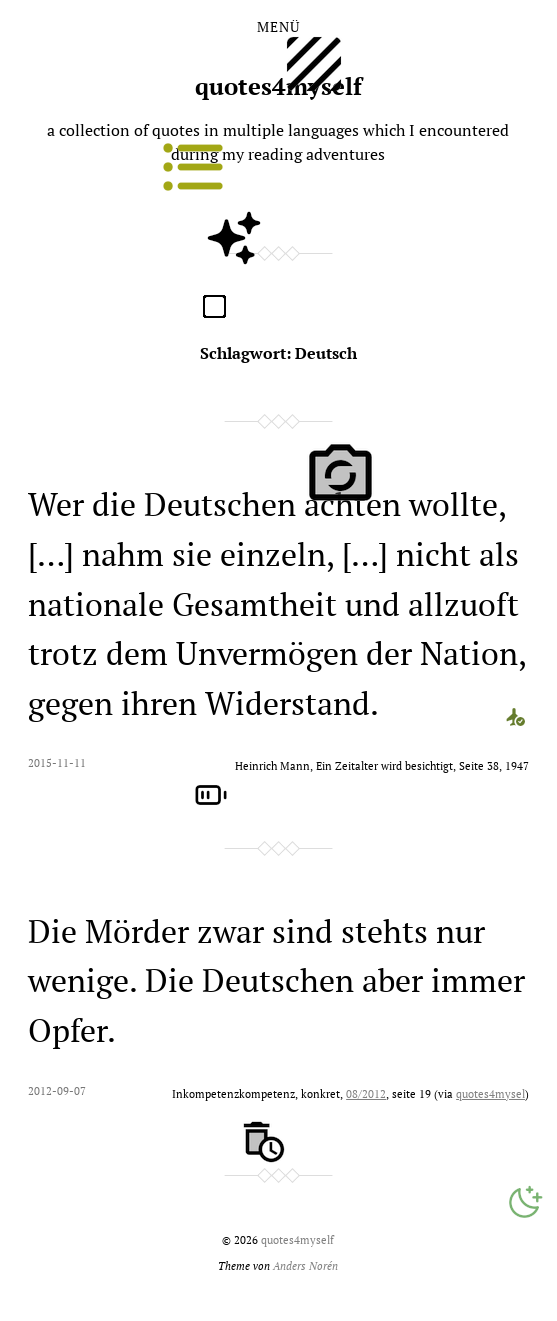 The height and width of the screenshot is (1321, 557). What do you see at coordinates (264, 1142) in the screenshot?
I see `enable auto-delete for temporary files` at bounding box center [264, 1142].